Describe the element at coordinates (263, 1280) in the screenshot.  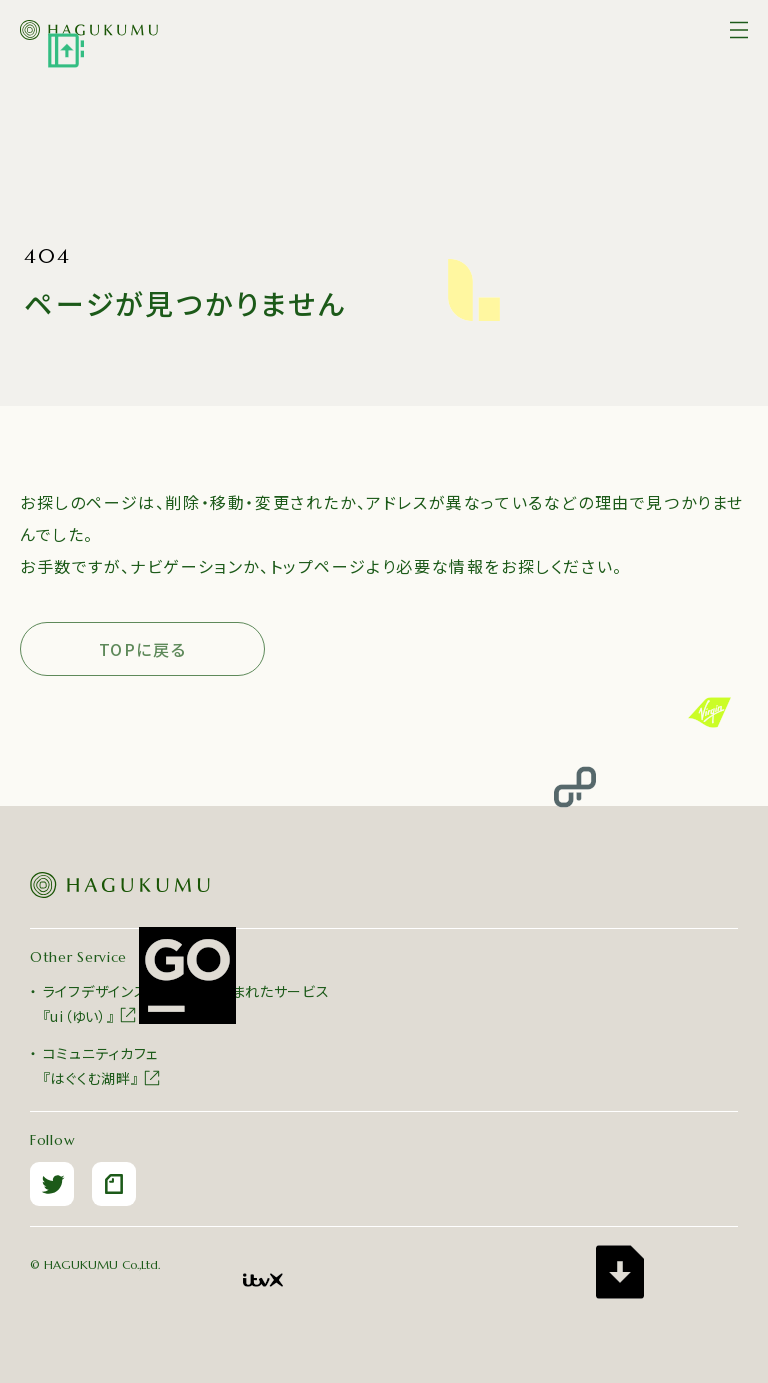
I see `open the ITVX streaming app` at that location.